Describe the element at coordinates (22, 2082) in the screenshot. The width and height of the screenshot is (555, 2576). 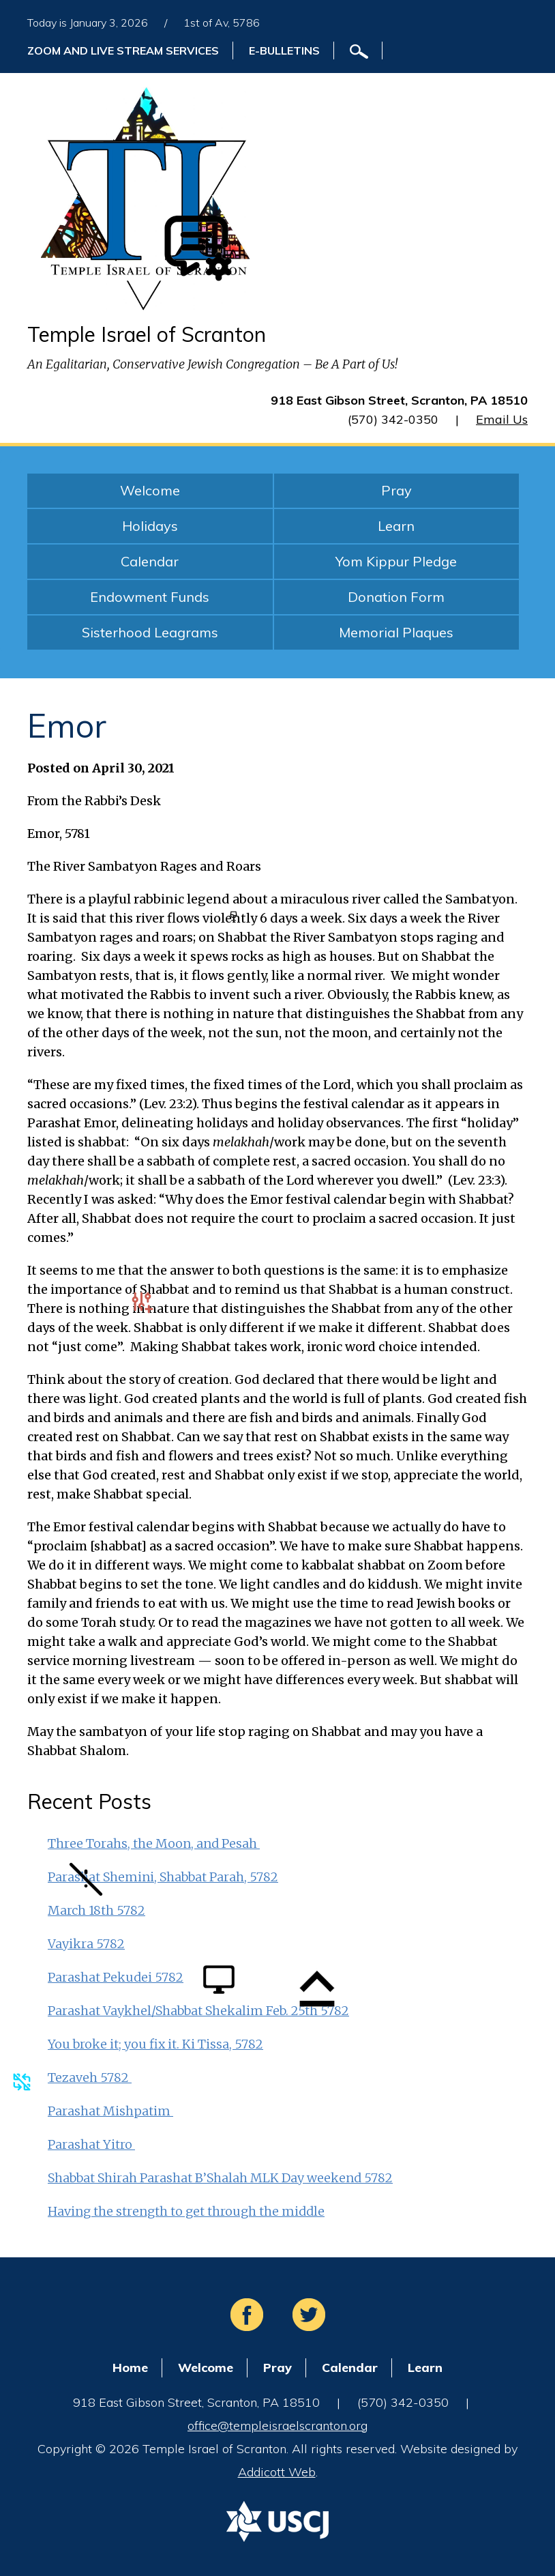
I see `shuffle or swap mode disabled` at that location.